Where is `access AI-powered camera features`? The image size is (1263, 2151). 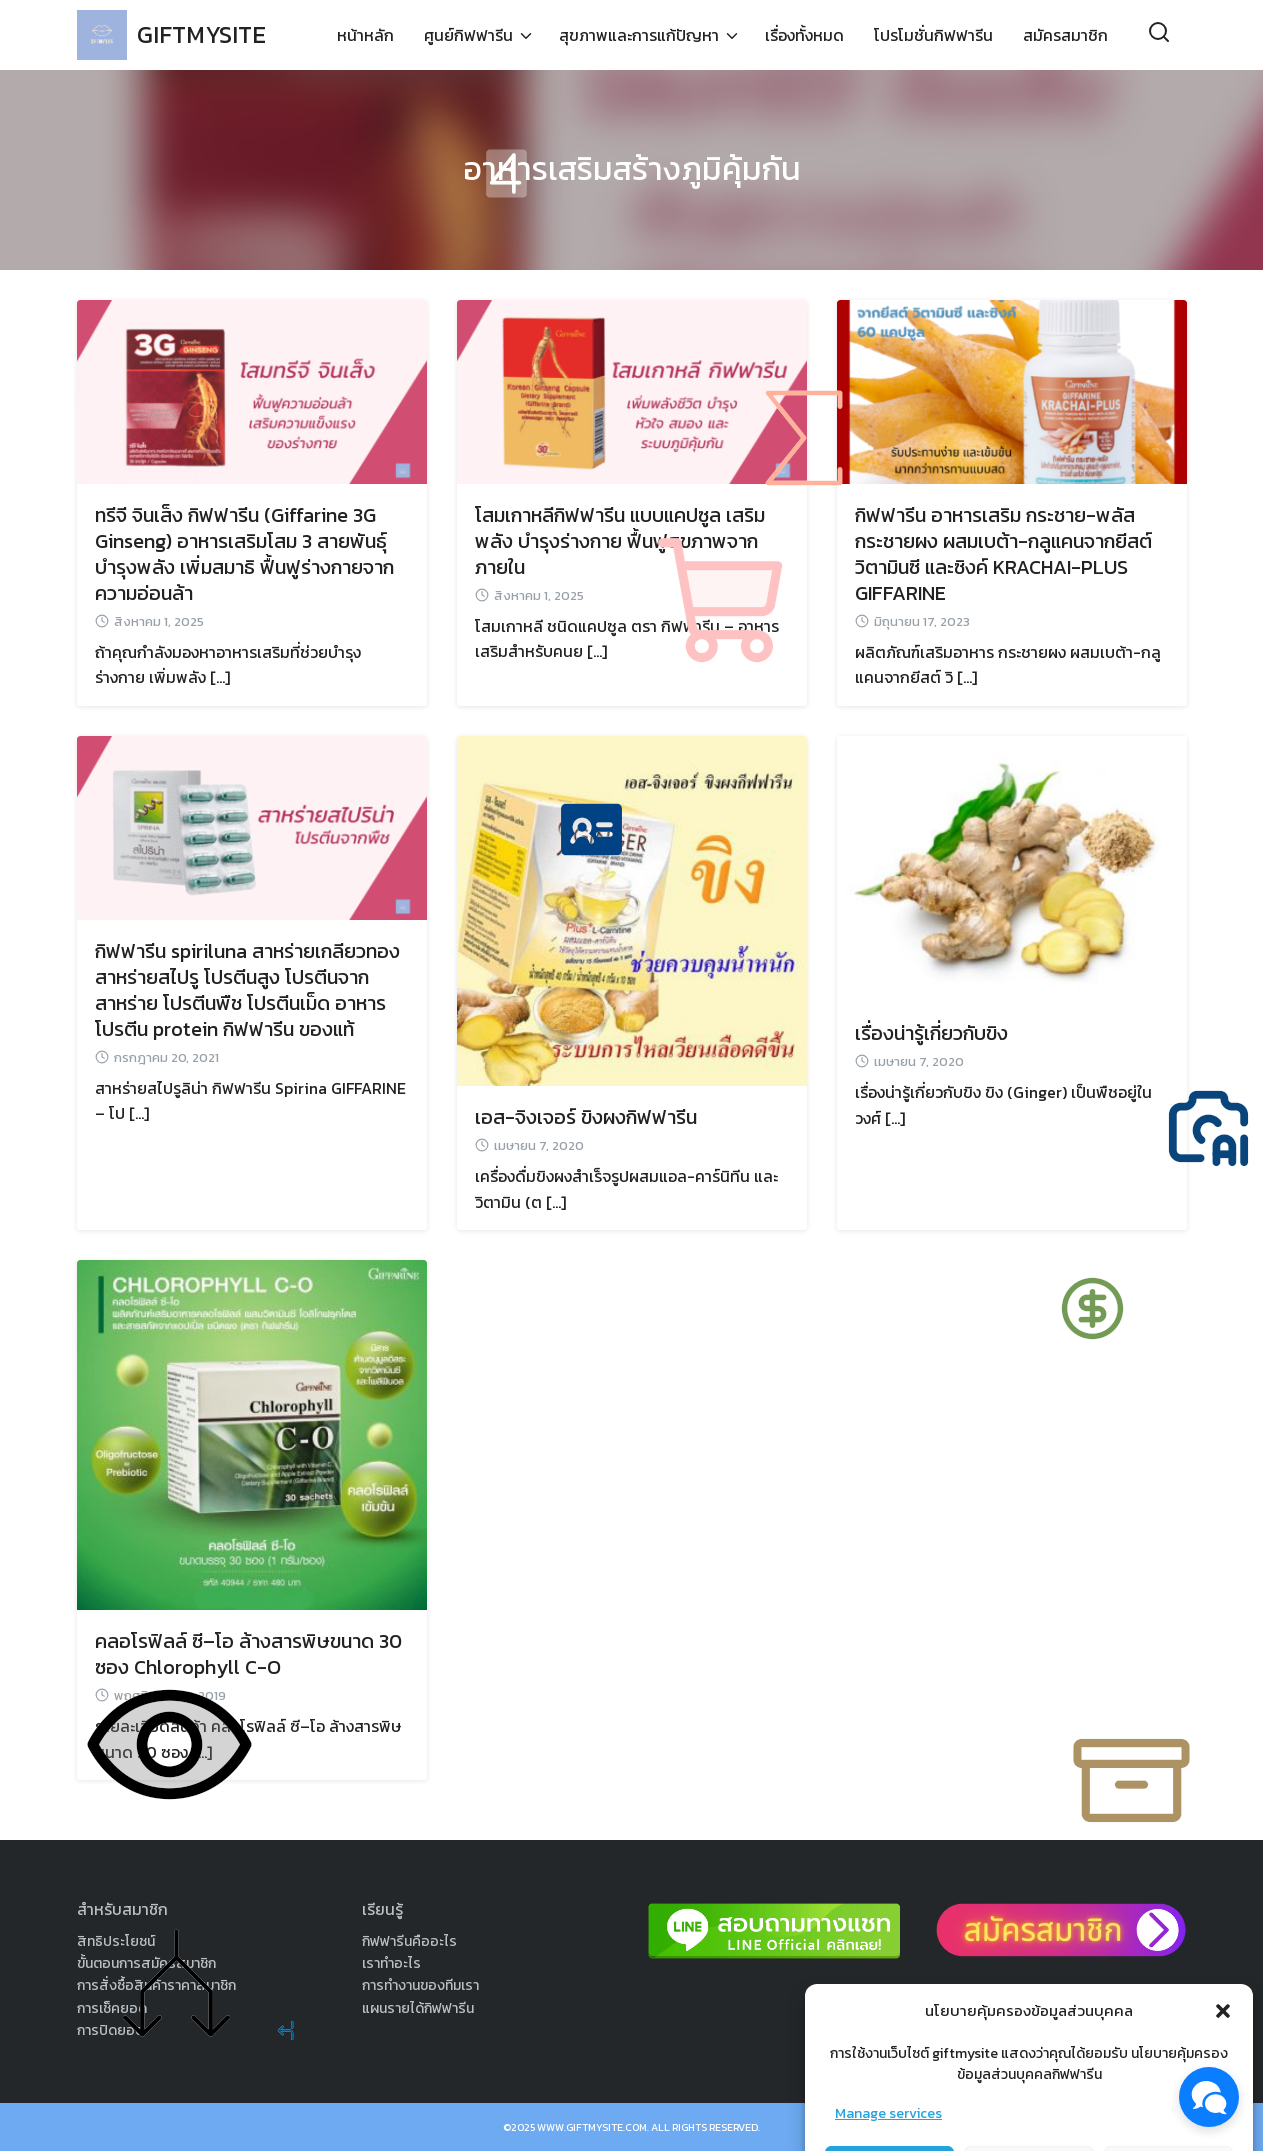 access AI-powered camera features is located at coordinates (1208, 1126).